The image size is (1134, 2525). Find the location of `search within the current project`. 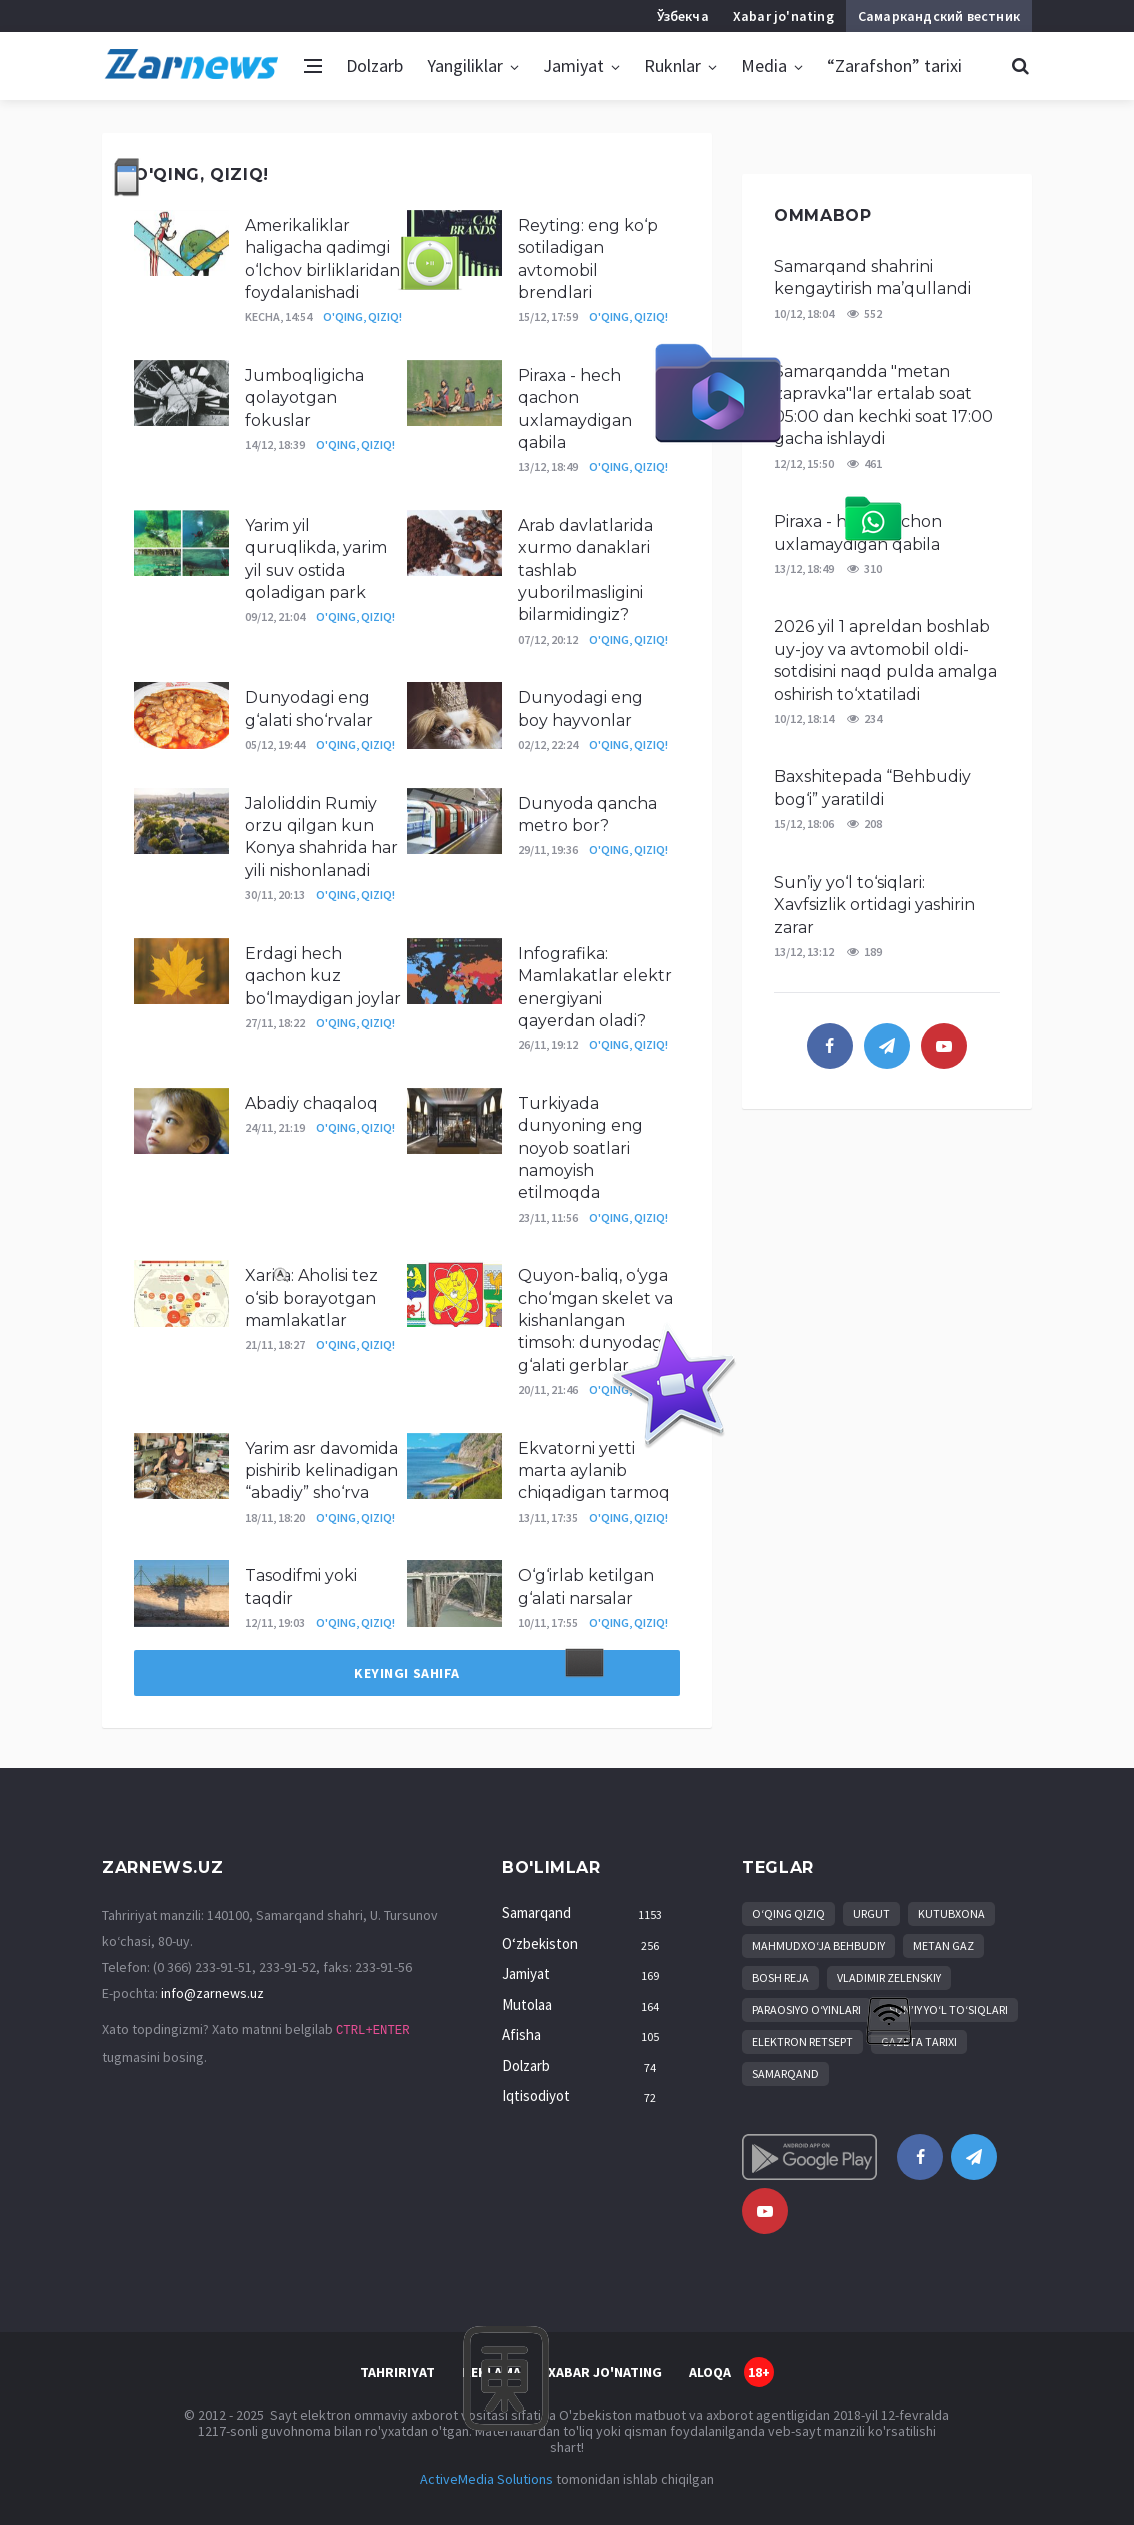

search within the current project is located at coordinates (281, 1275).